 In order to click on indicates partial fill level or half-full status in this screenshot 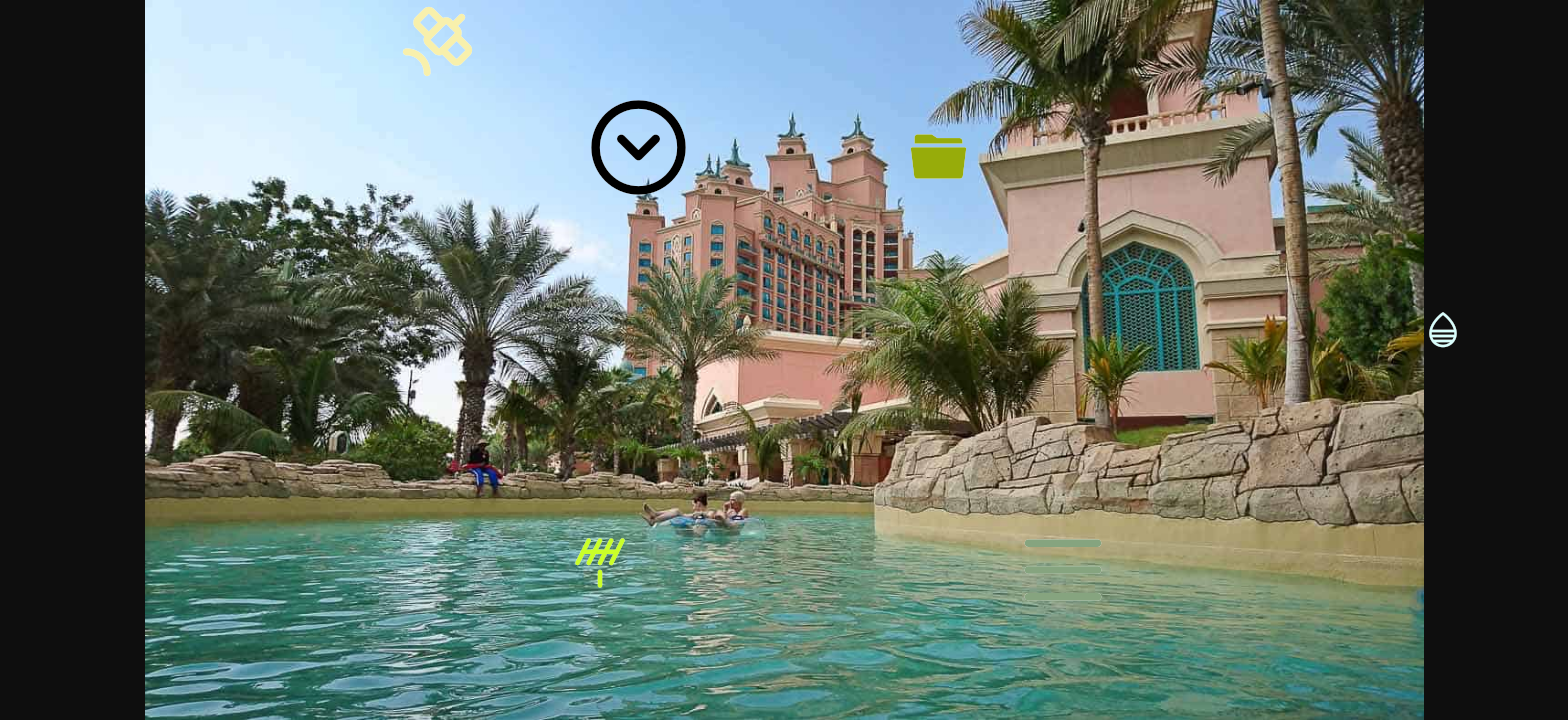, I will do `click(1443, 331)`.